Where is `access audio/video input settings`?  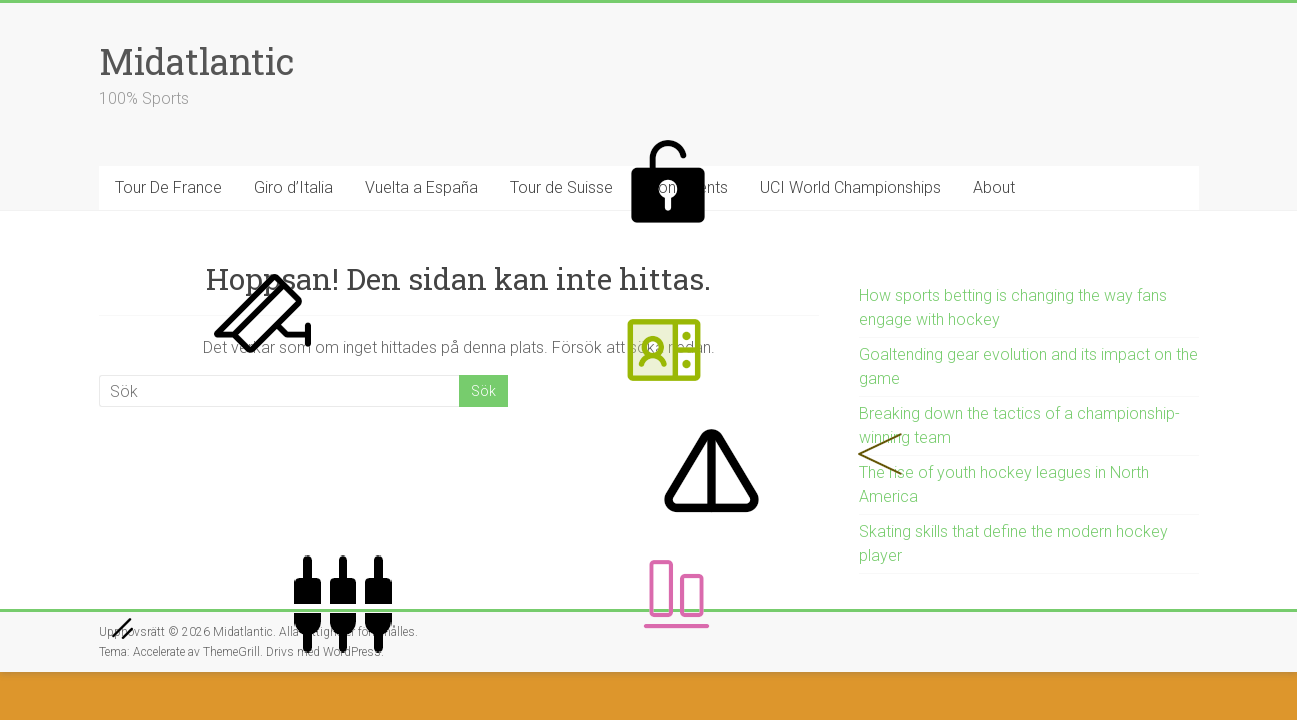 access audio/video input settings is located at coordinates (343, 604).